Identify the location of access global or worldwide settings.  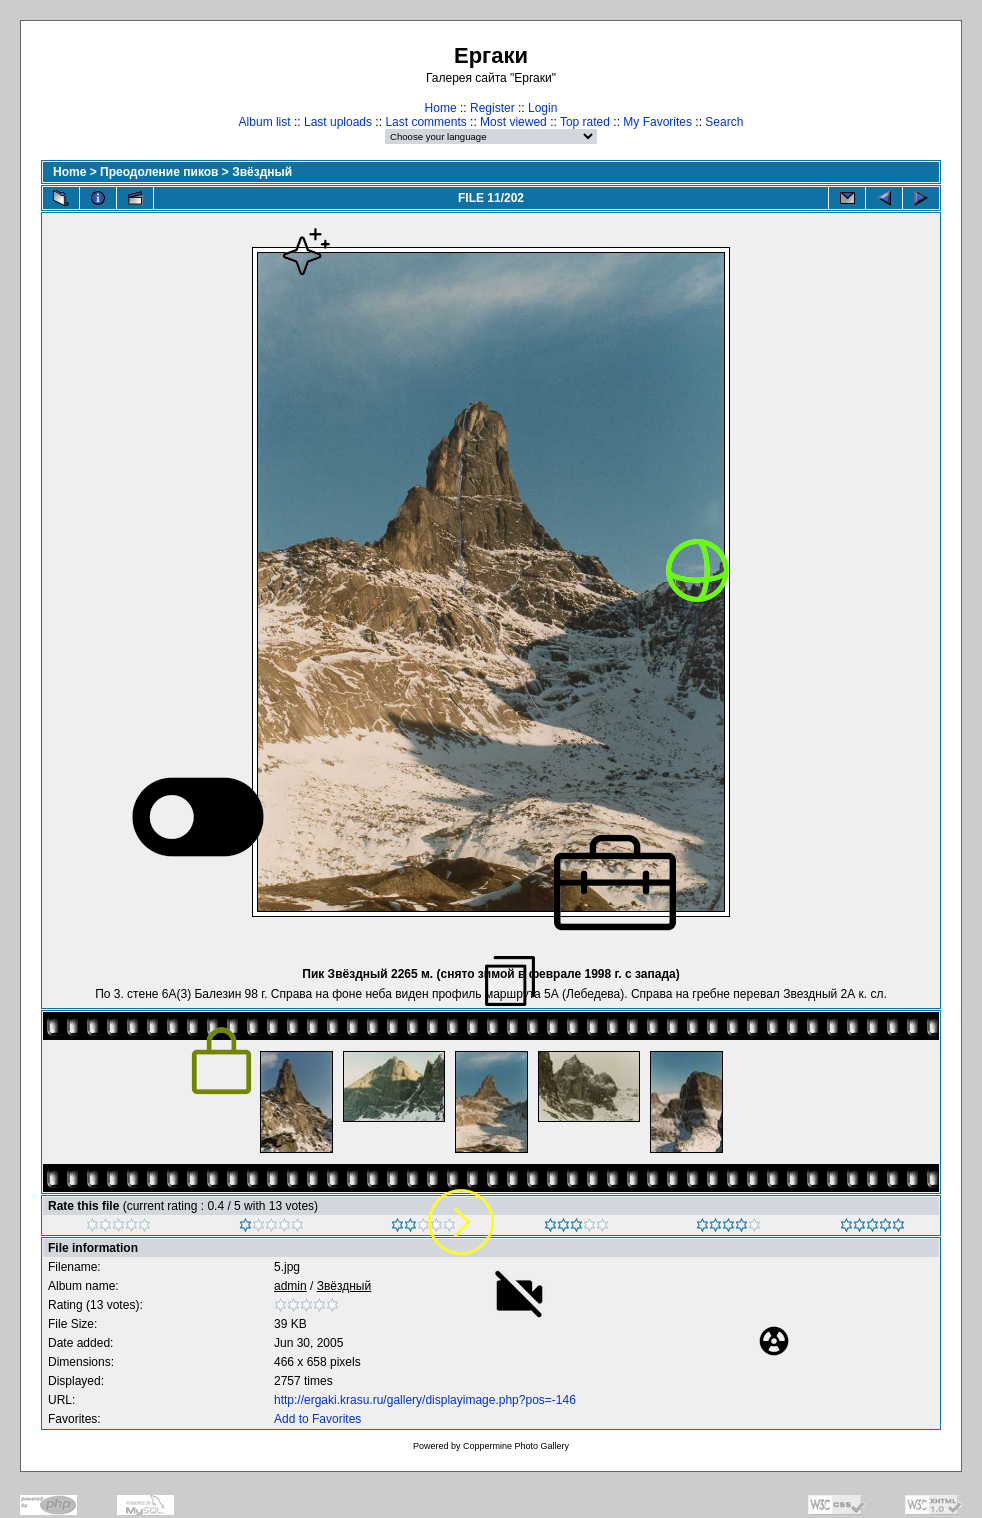
(697, 570).